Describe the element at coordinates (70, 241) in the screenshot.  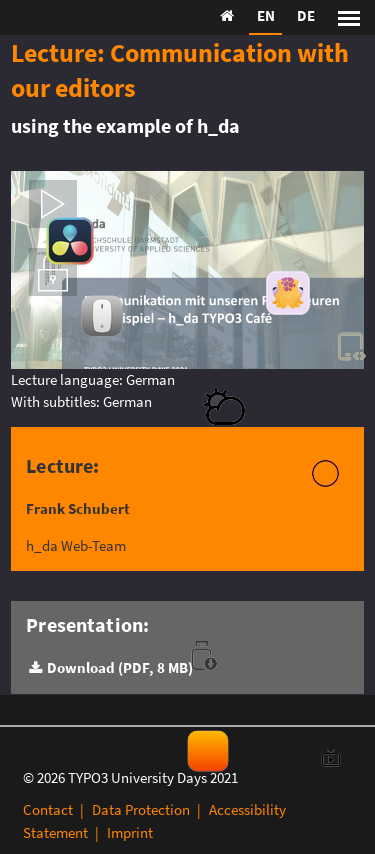
I see `open DaVinci Resolve video editing application` at that location.